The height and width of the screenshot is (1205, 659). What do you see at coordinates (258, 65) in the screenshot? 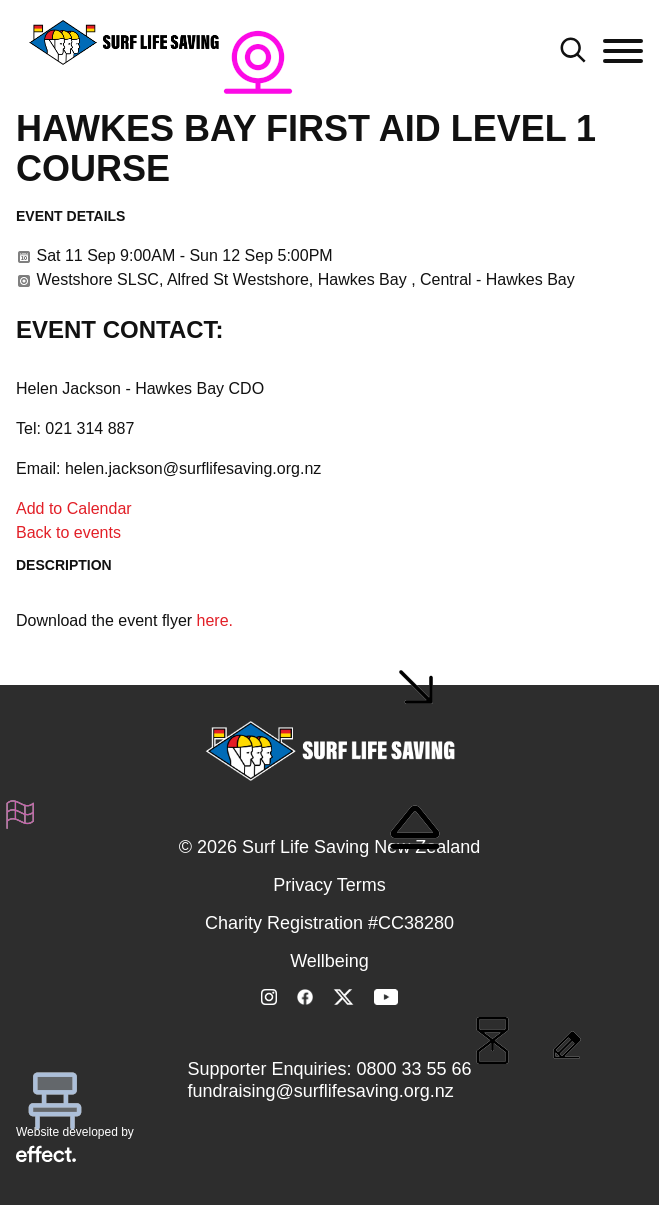
I see `enable webcam or video camera` at bounding box center [258, 65].